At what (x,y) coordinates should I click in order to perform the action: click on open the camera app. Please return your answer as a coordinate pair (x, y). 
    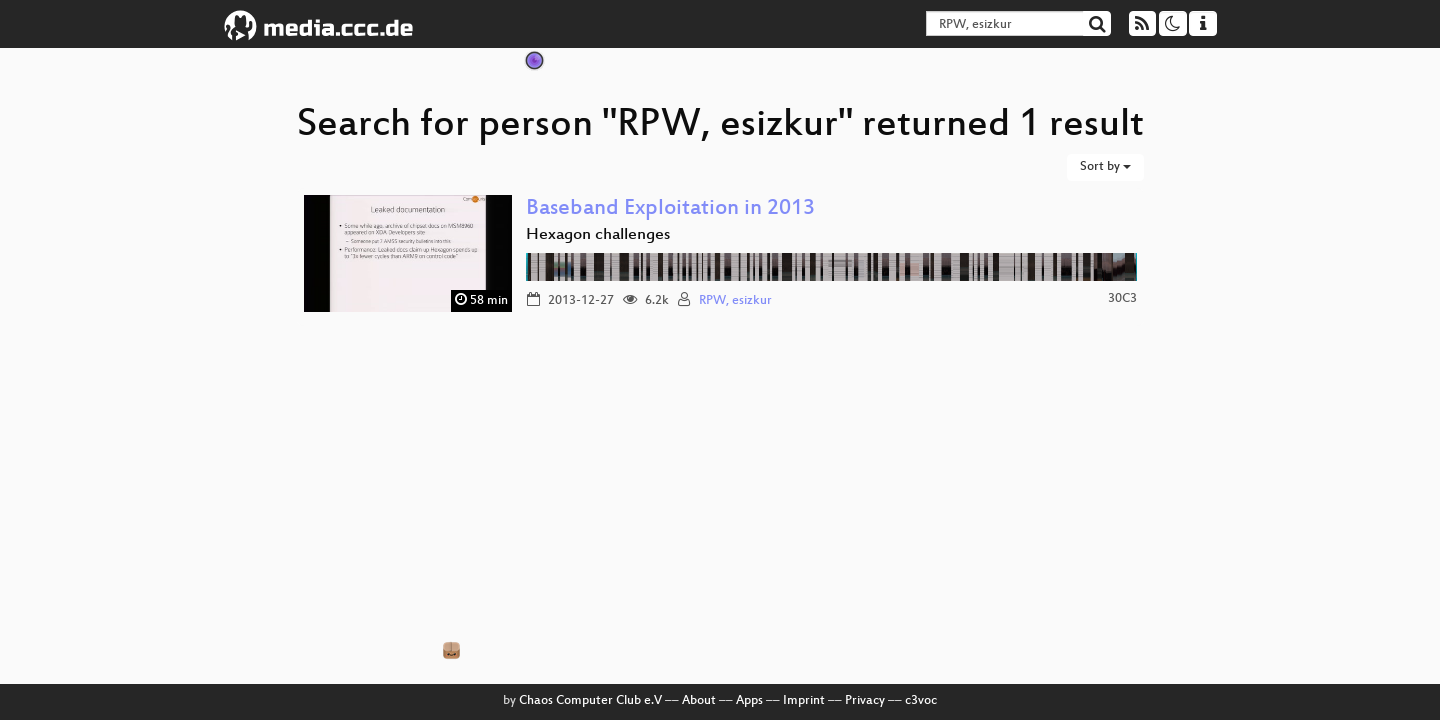
    Looking at the image, I should click on (534, 60).